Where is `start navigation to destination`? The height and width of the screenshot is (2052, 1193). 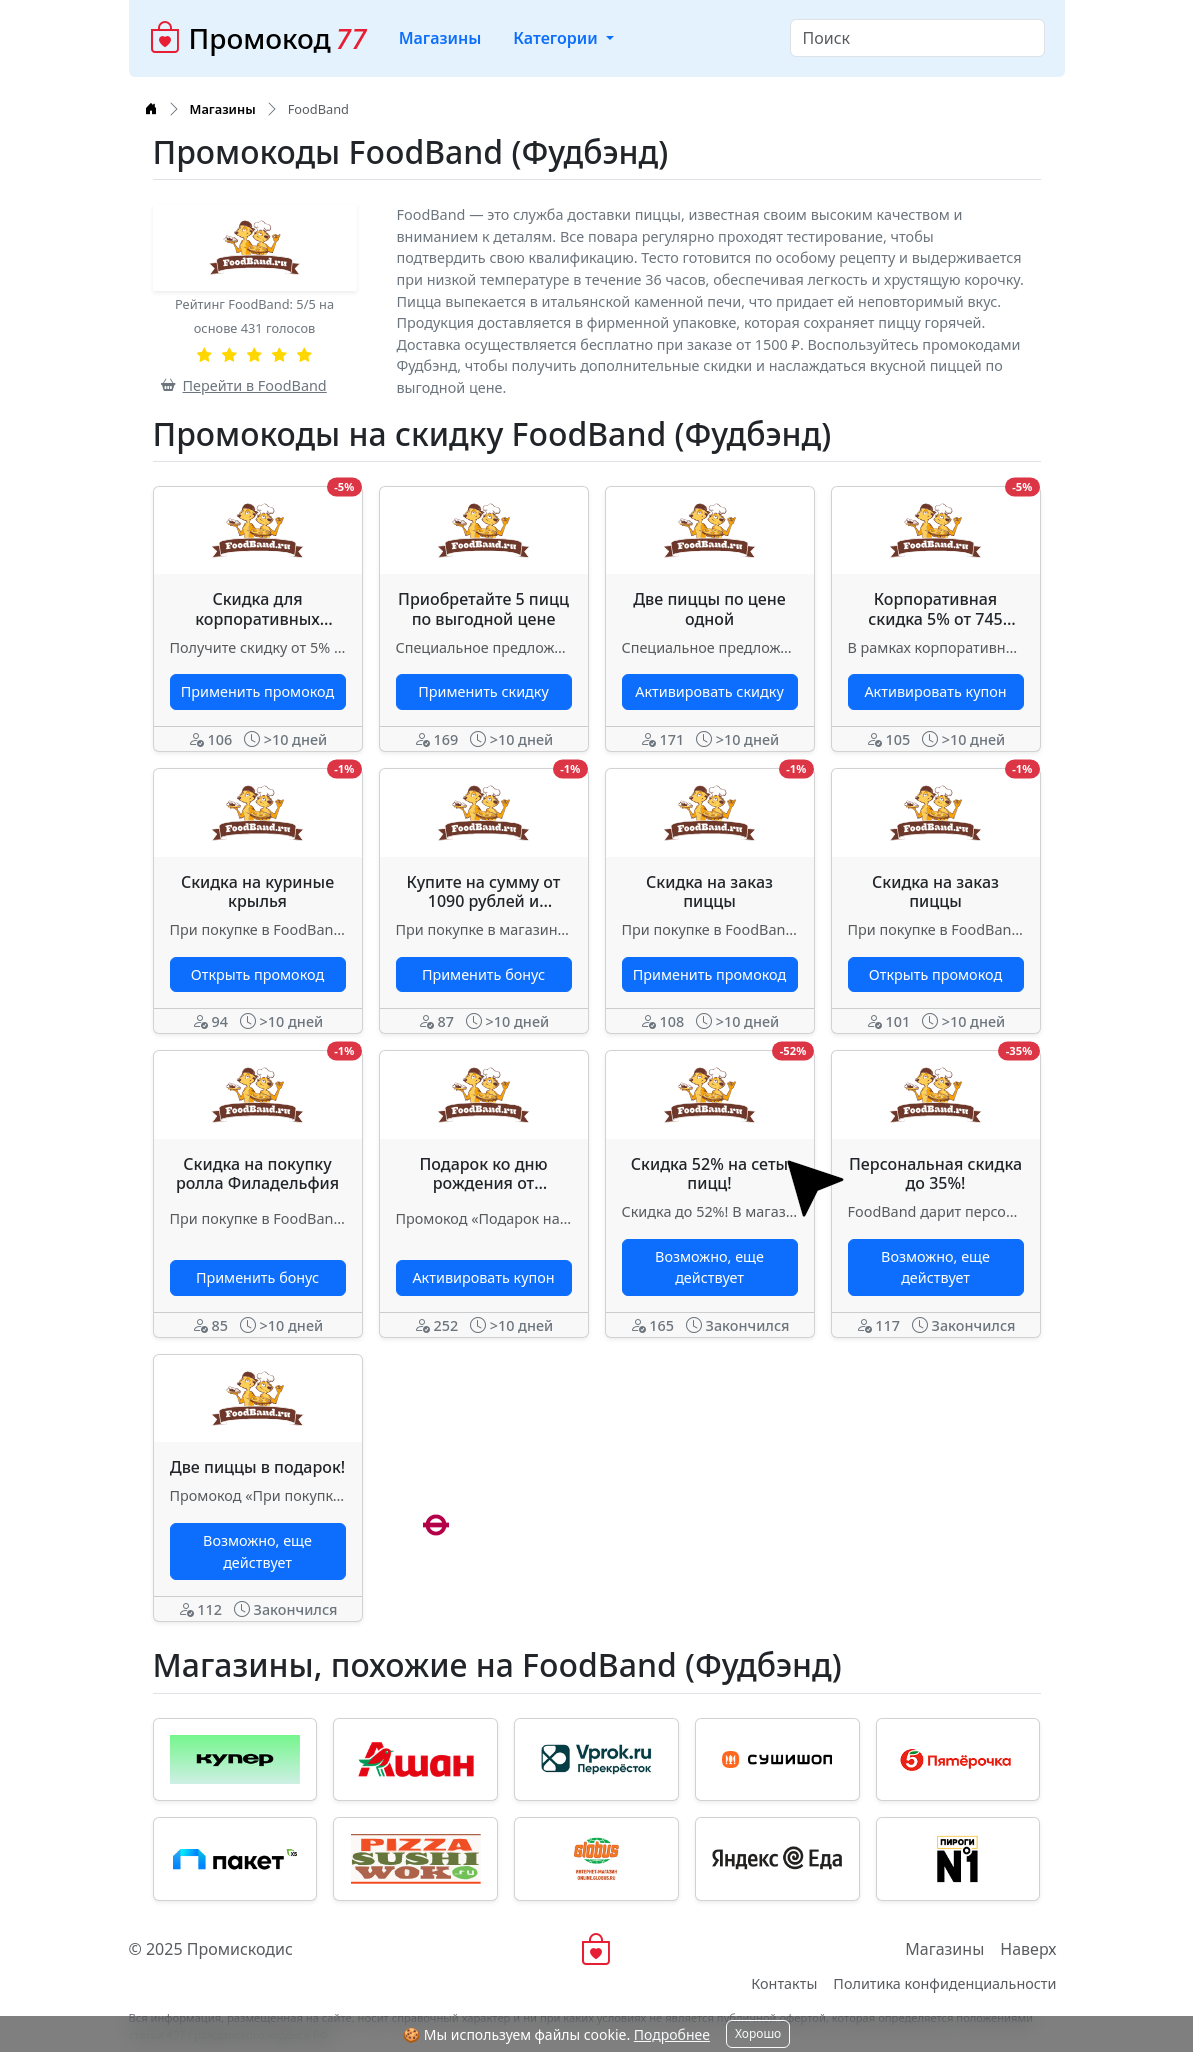 start navigation to destination is located at coordinates (815, 1188).